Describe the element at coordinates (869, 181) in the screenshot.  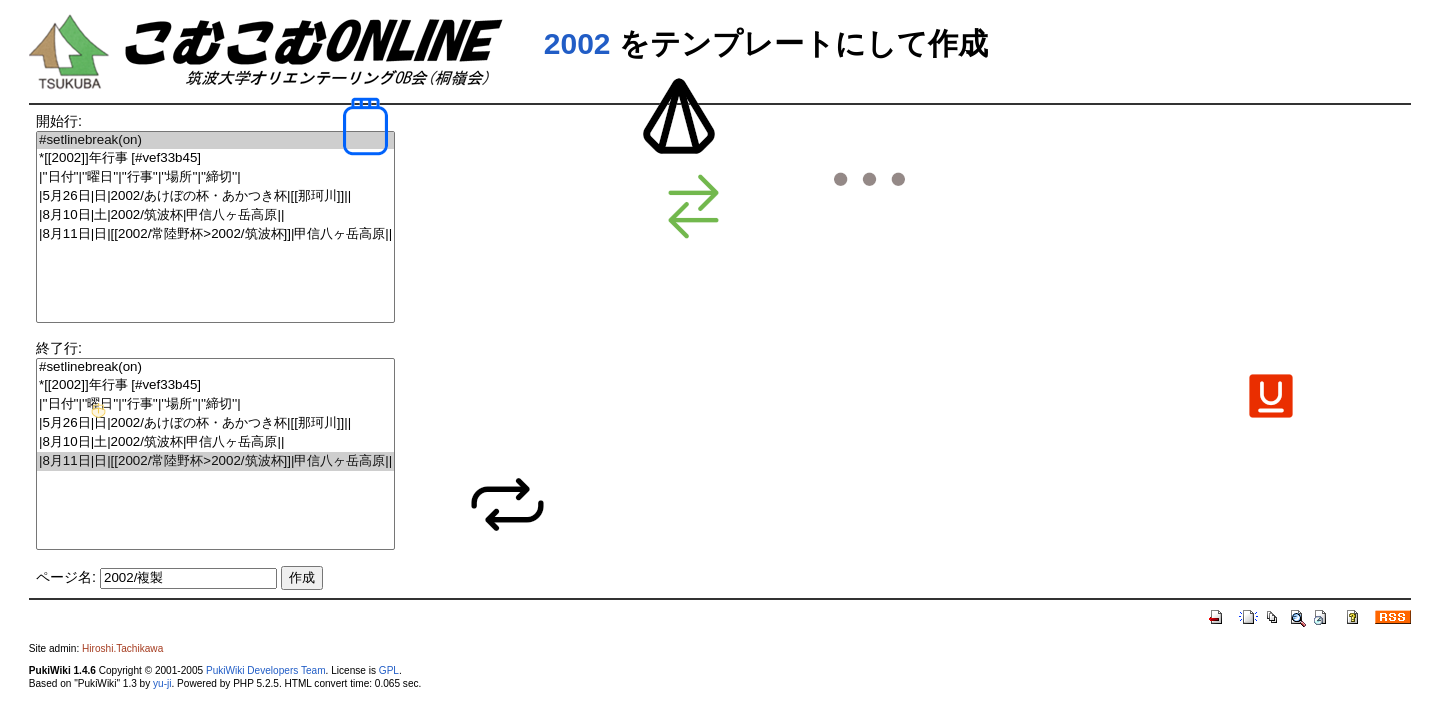
I see `access more options or actions` at that location.